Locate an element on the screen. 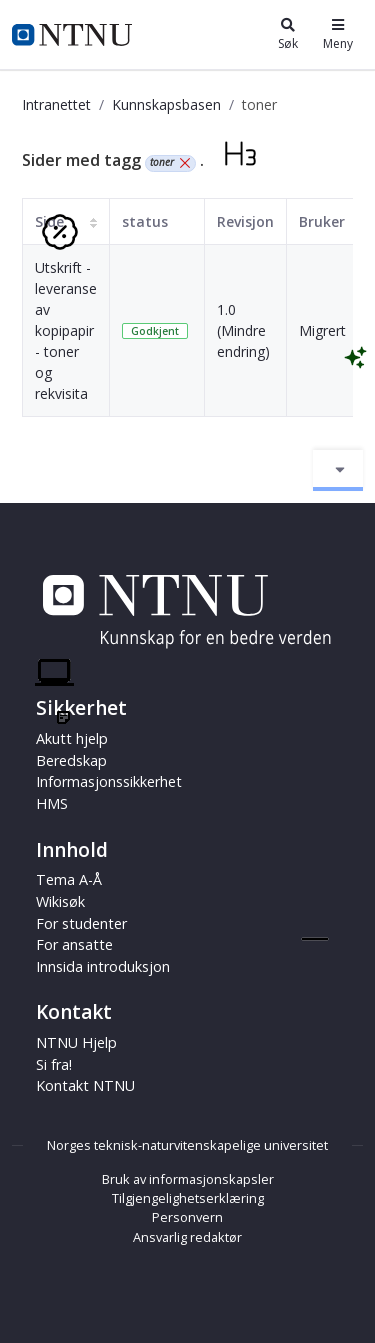 Image resolution: width=375 pixels, height=1343 pixels. access windows laptop or PC settings is located at coordinates (54, 673).